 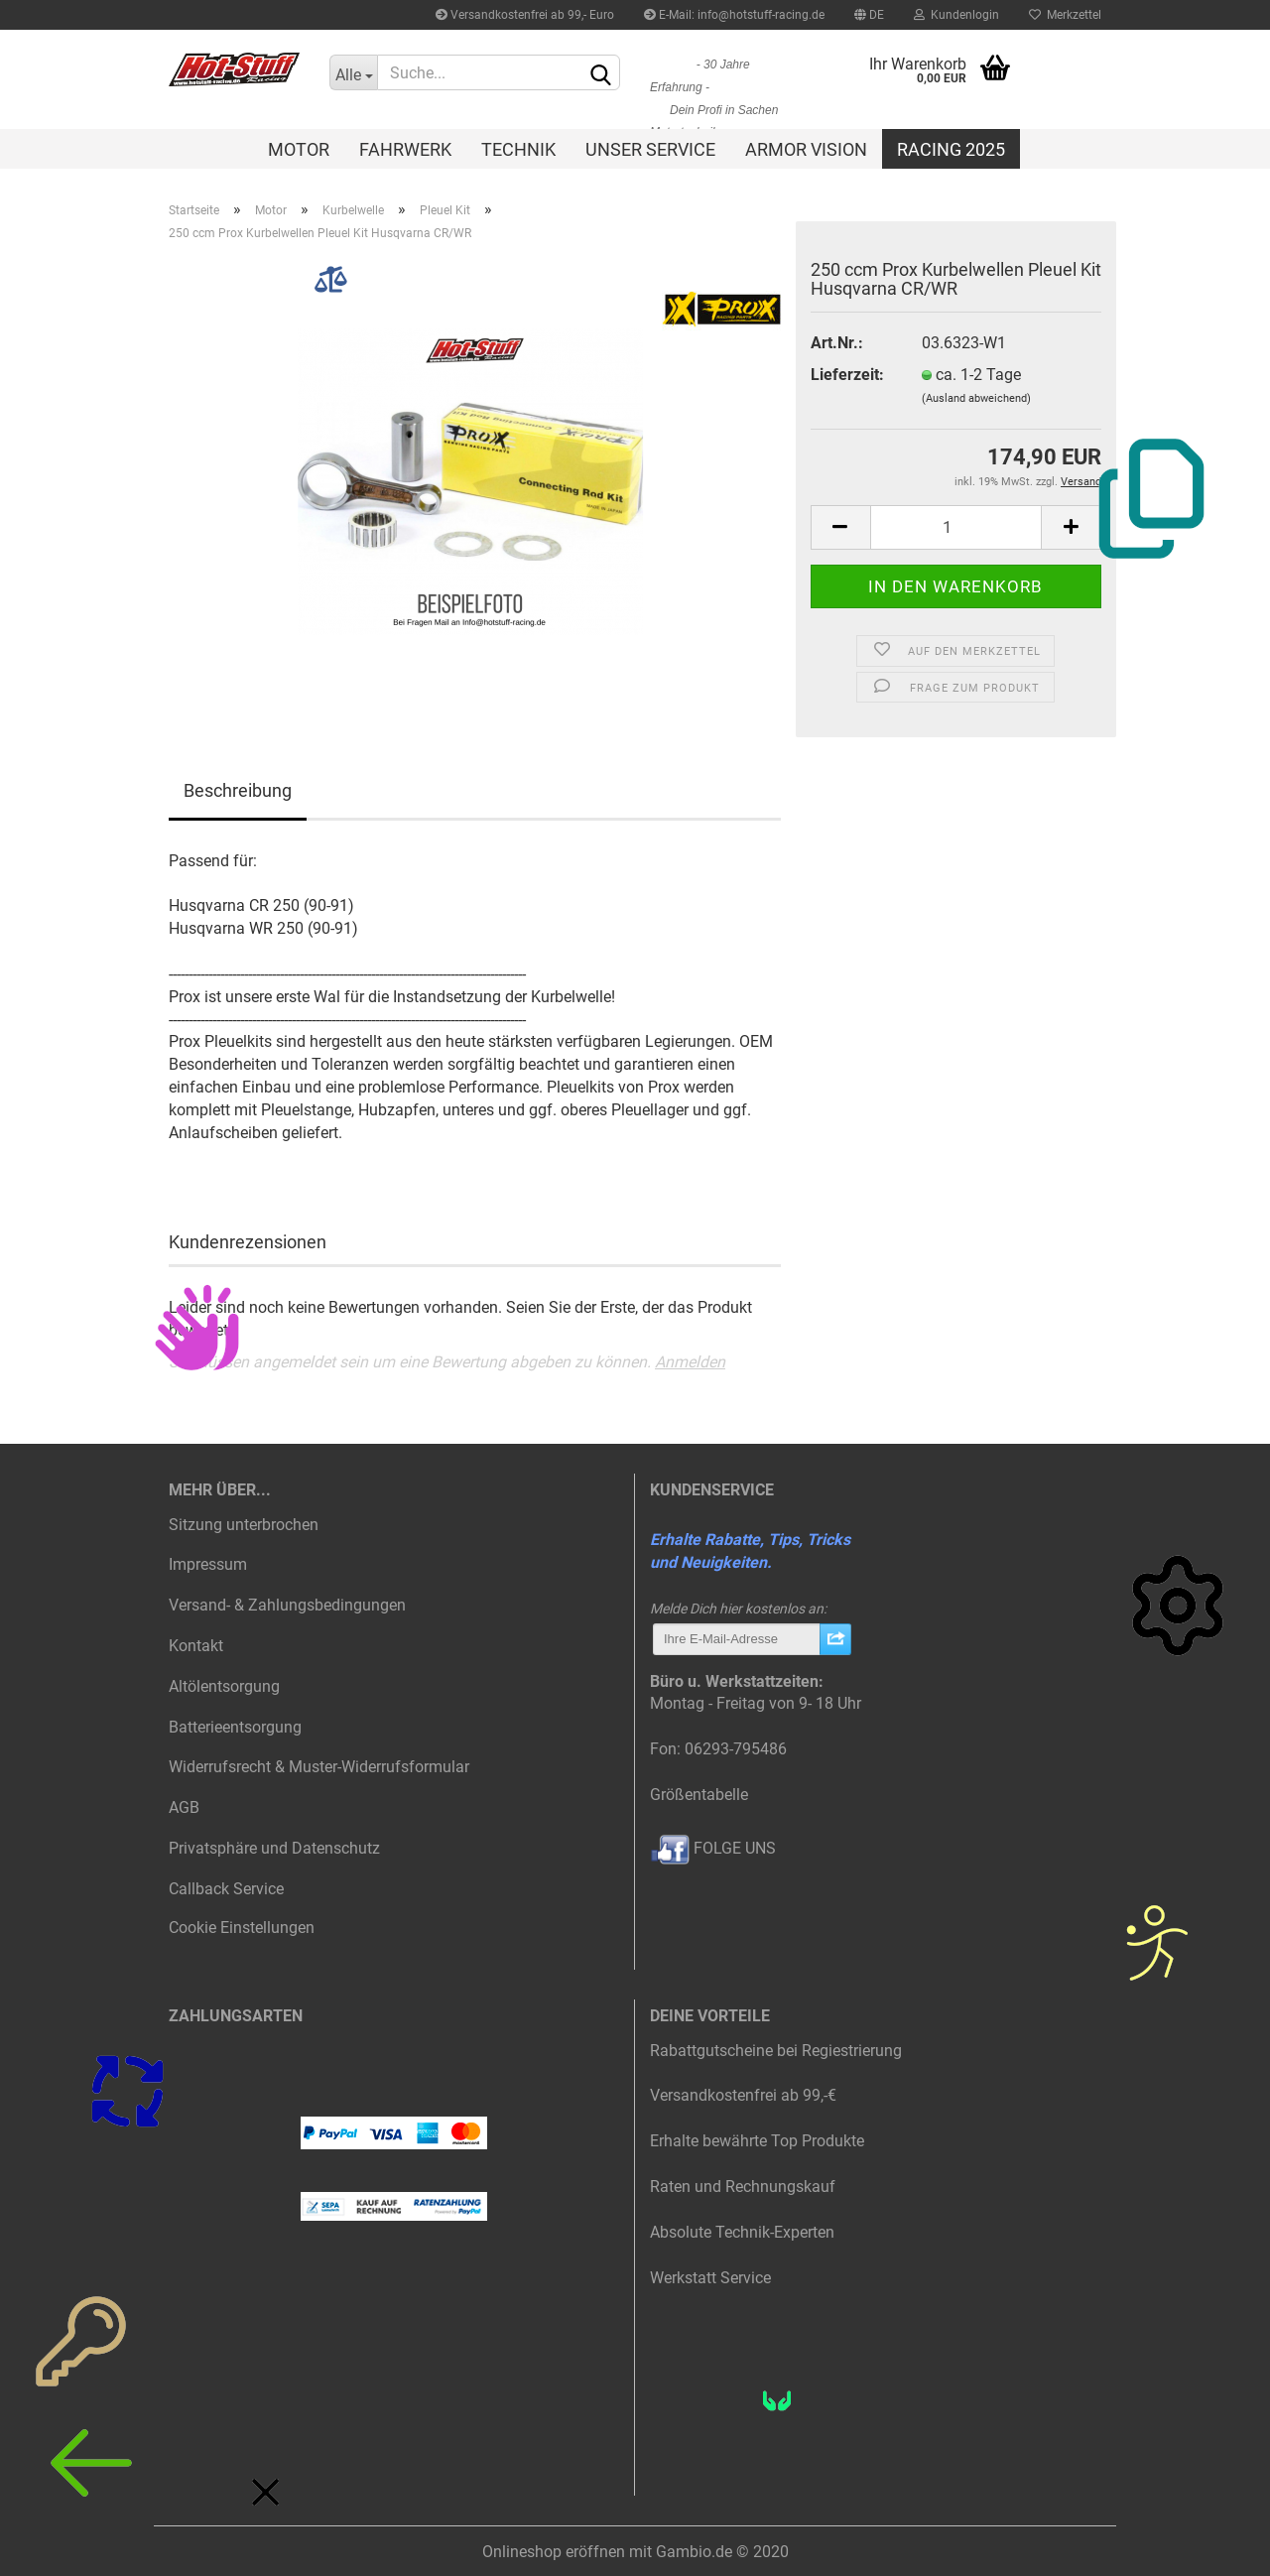 I want to click on close or dismiss a dialog, so click(x=265, y=2492).